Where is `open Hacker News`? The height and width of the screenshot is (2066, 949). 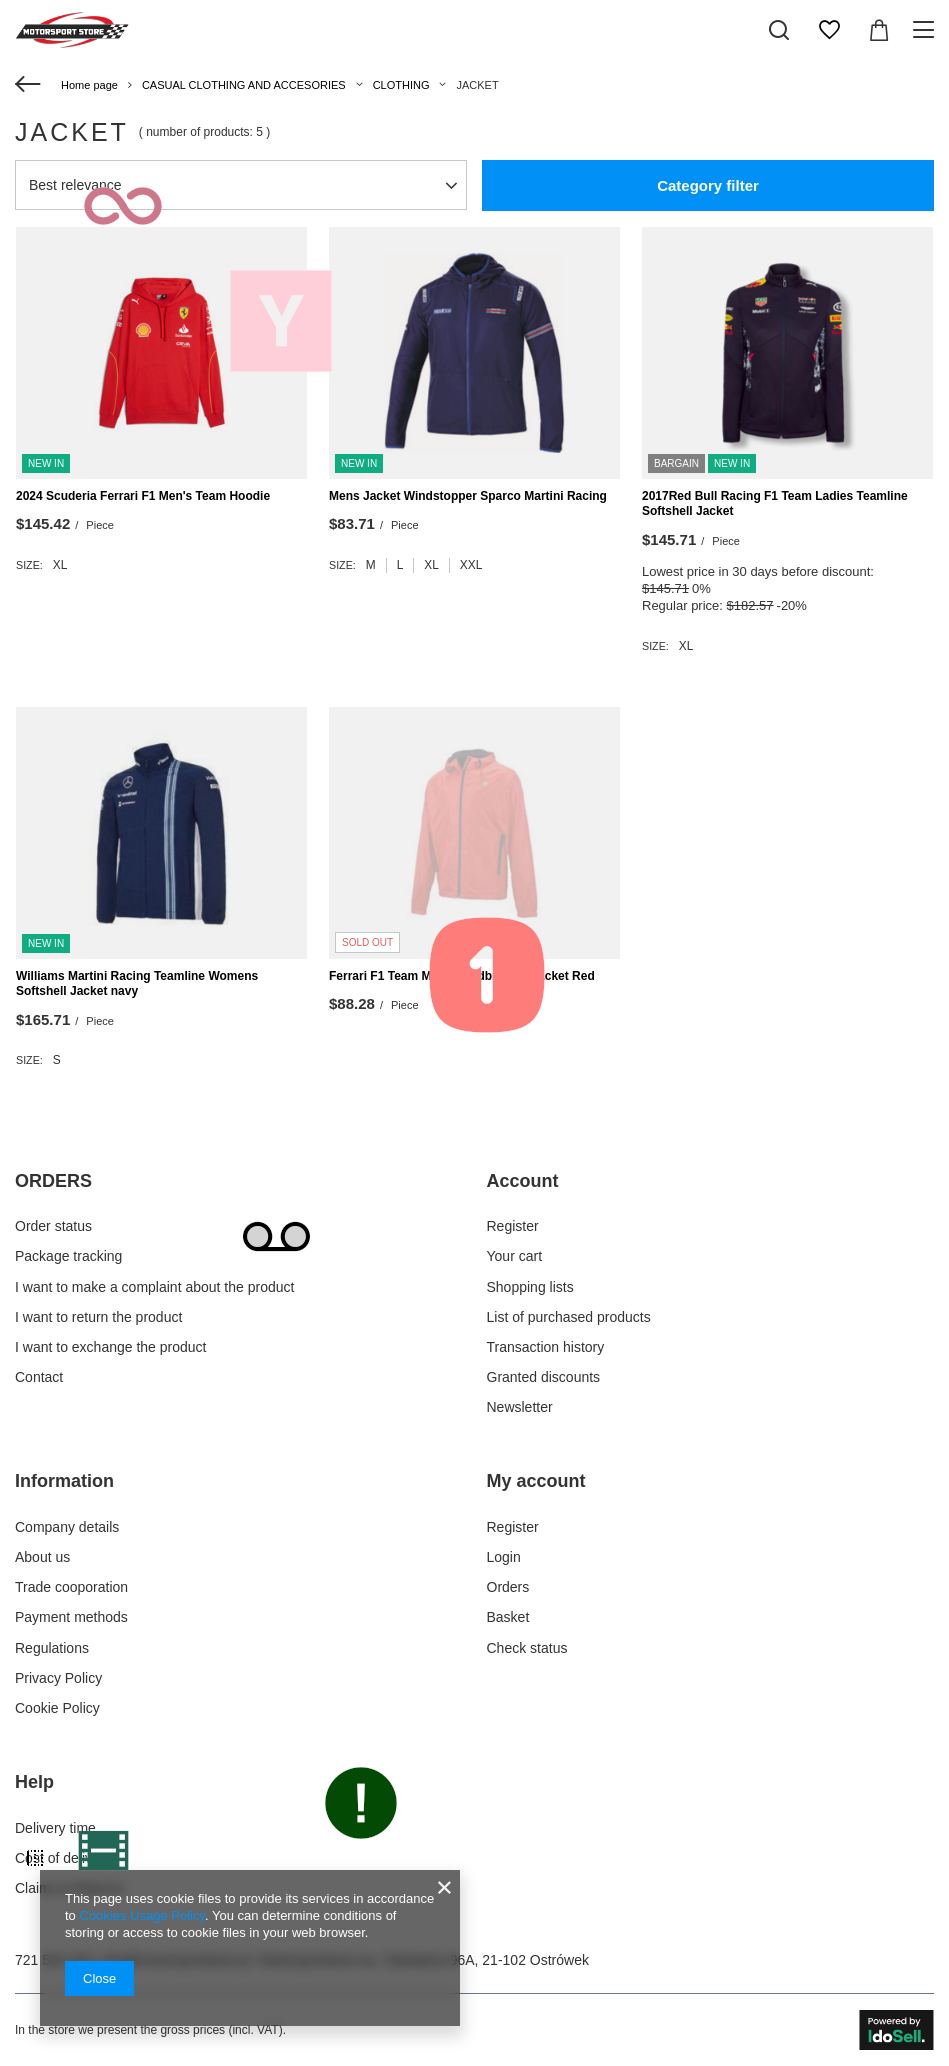 open Hacker News is located at coordinates (281, 321).